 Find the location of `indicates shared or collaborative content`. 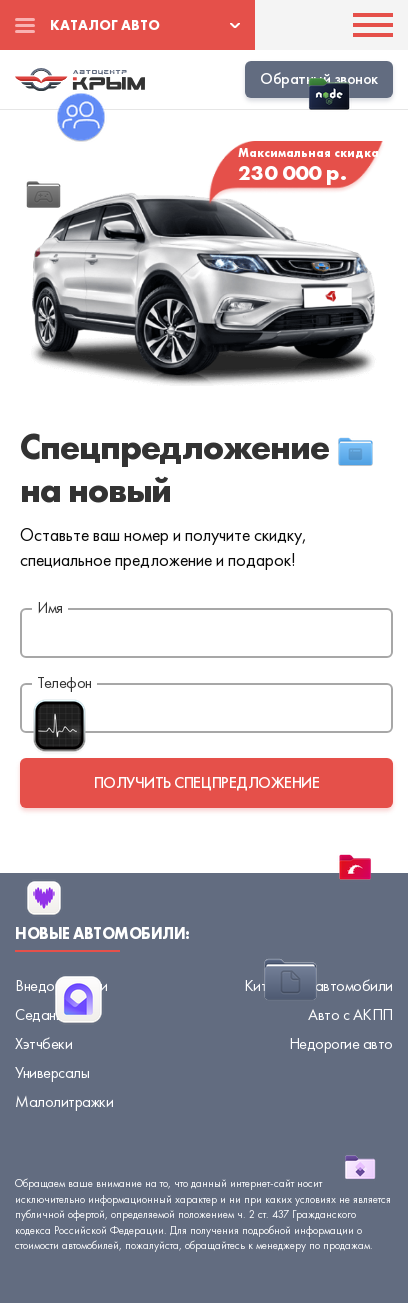

indicates shared or collaborative content is located at coordinates (81, 117).